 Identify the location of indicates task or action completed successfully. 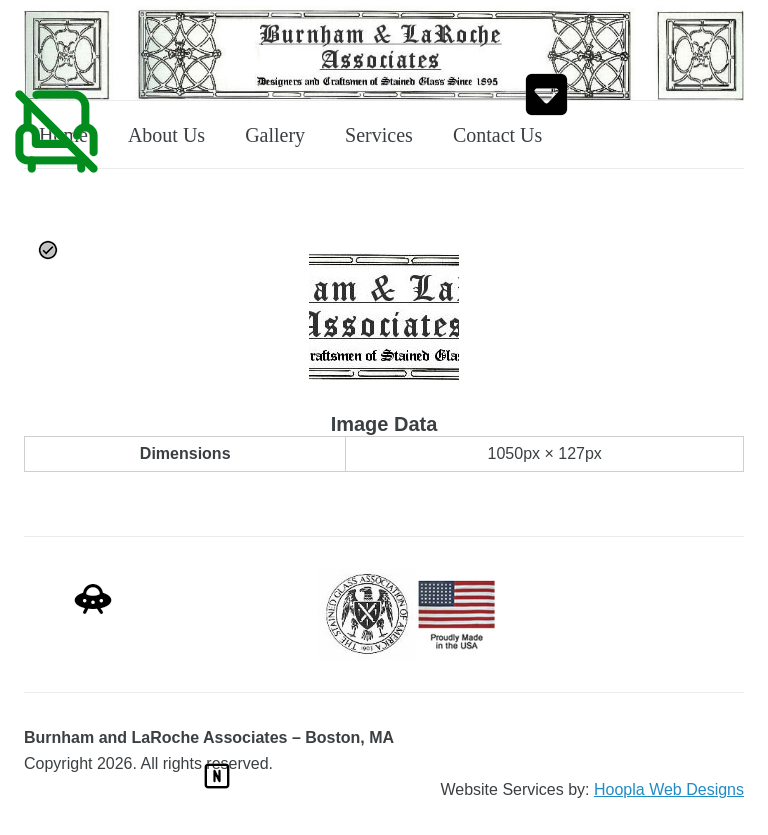
(48, 250).